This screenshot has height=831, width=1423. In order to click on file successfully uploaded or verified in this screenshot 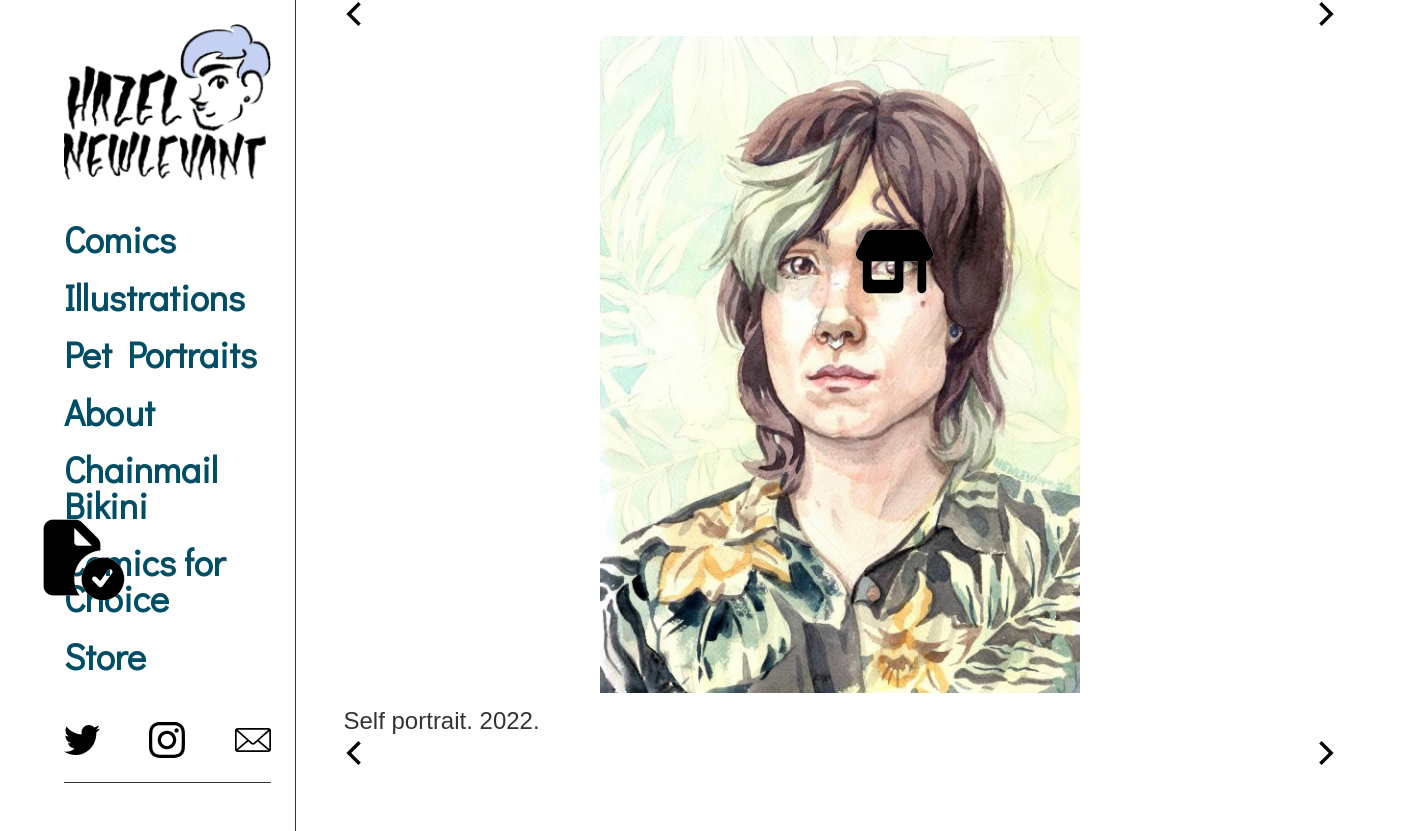, I will do `click(81, 557)`.